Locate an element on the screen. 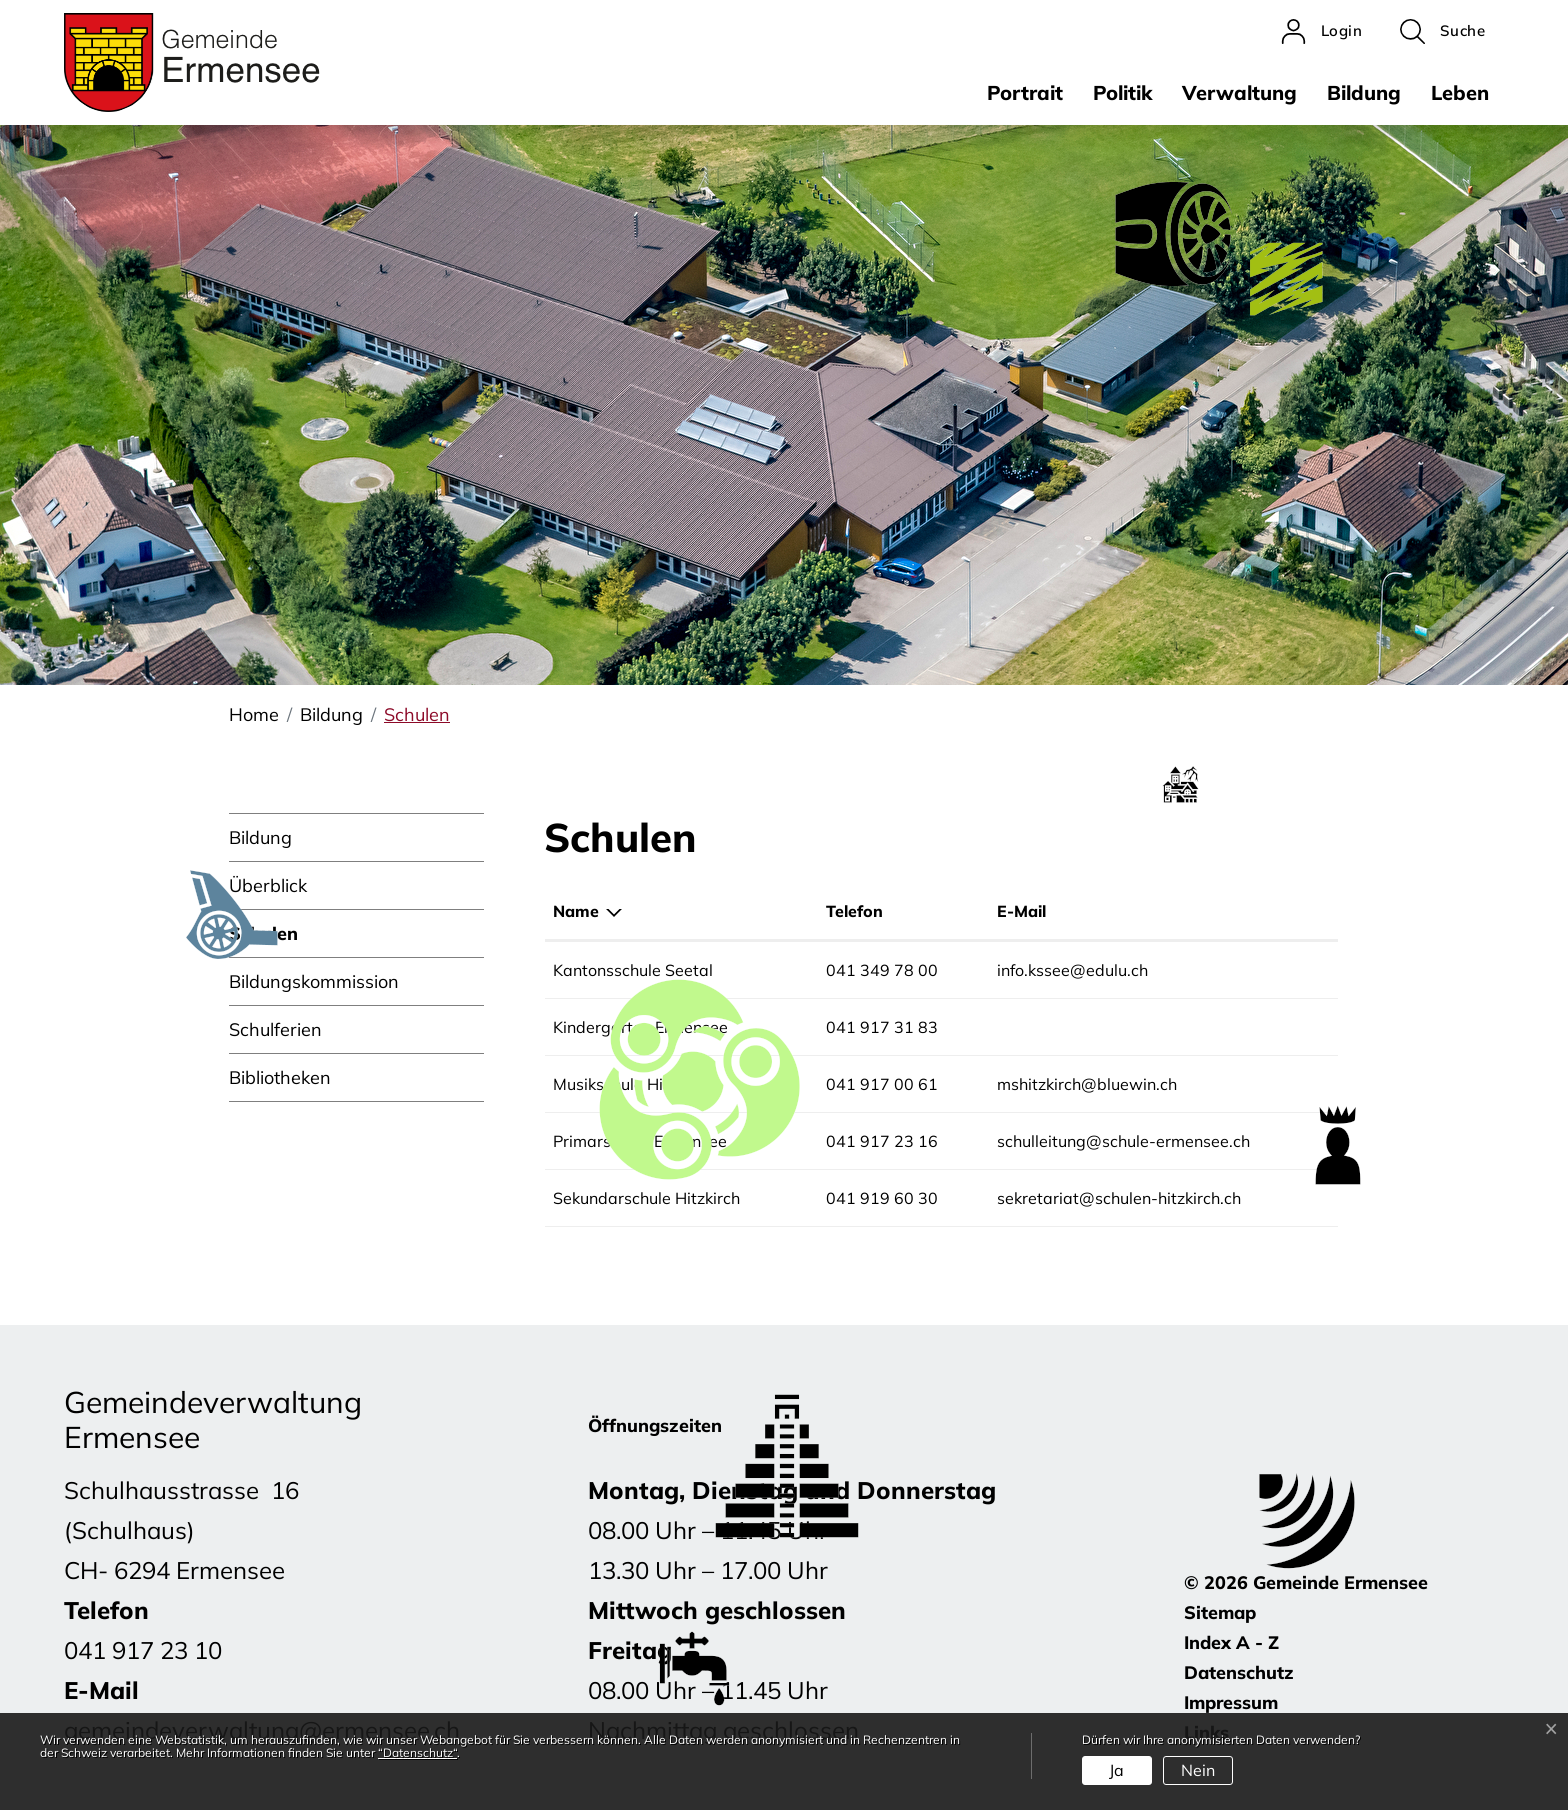 This screenshot has width=1568, height=1810. water utility or plumbing settings is located at coordinates (694, 1668).